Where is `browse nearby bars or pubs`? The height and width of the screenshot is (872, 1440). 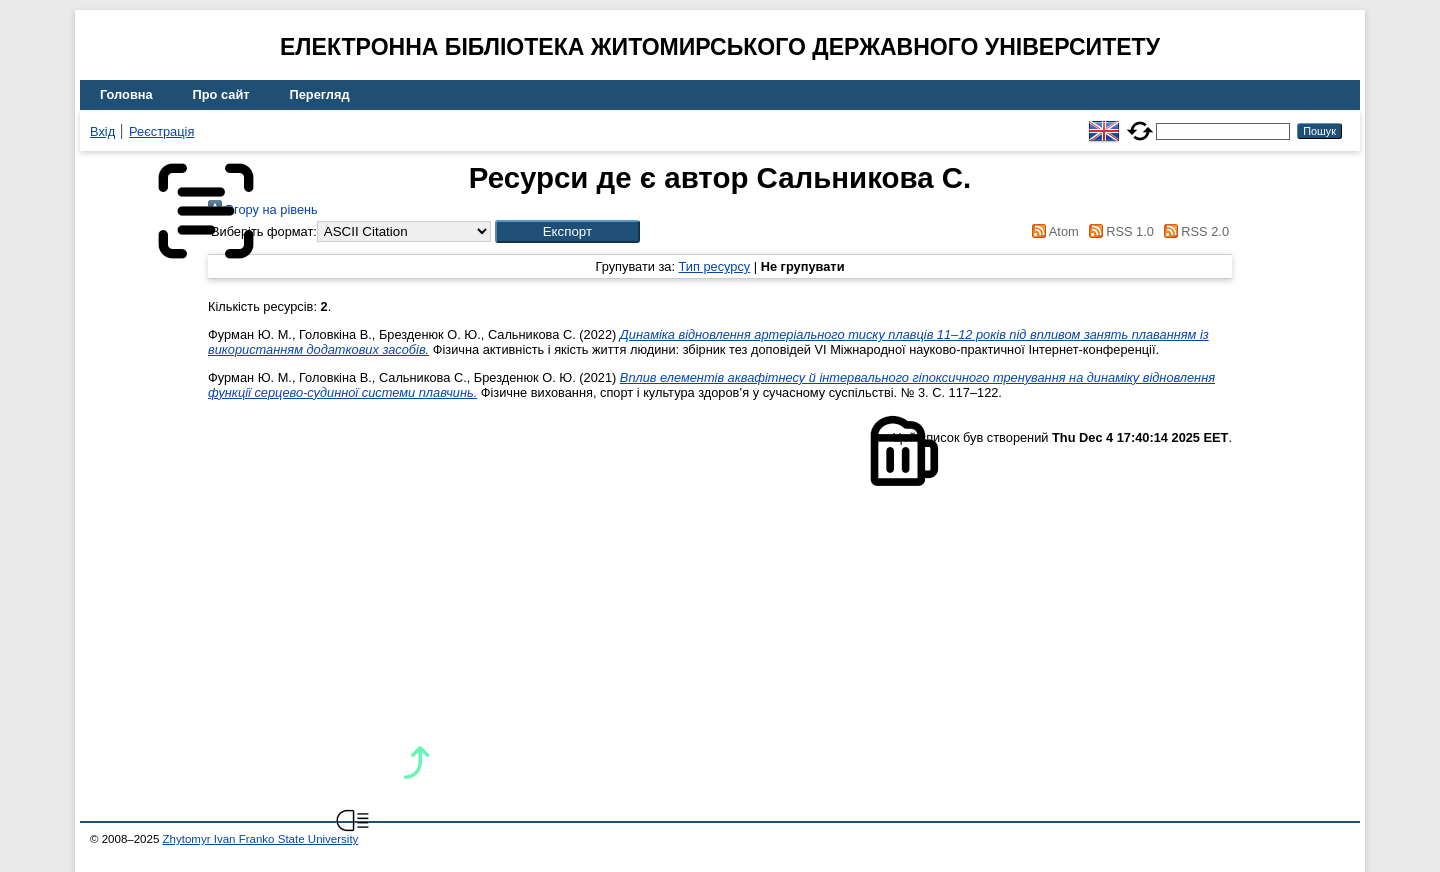 browse nearby bars or pubs is located at coordinates (900, 453).